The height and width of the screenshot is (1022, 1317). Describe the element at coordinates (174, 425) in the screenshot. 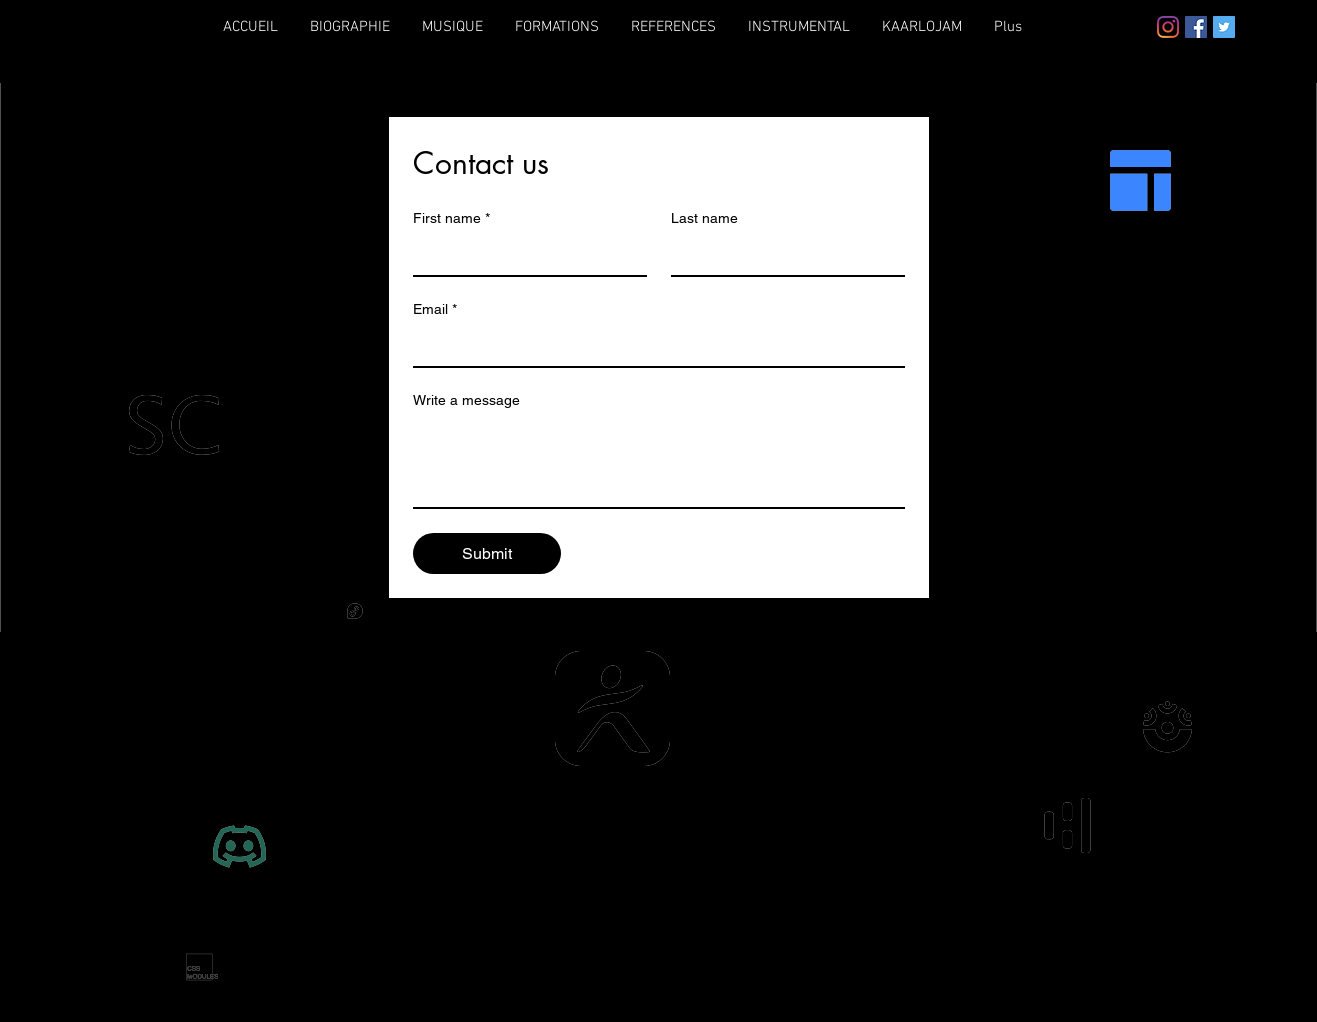

I see `link to Scopus academic database` at that location.